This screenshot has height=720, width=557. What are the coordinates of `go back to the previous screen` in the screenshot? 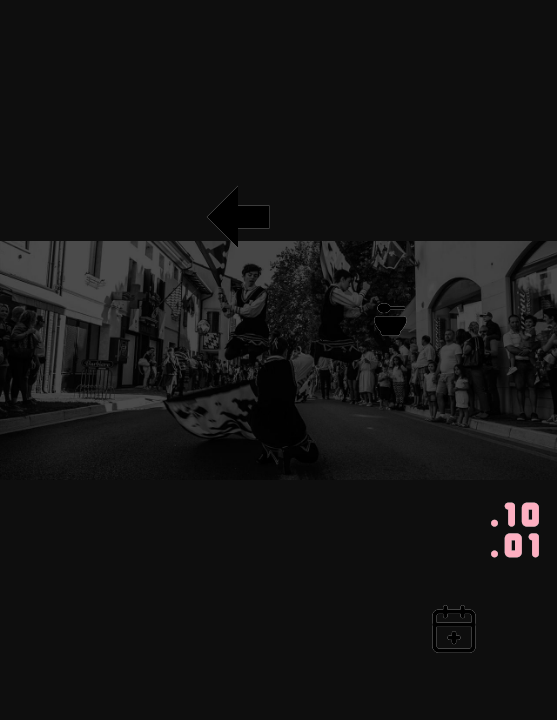 It's located at (238, 217).